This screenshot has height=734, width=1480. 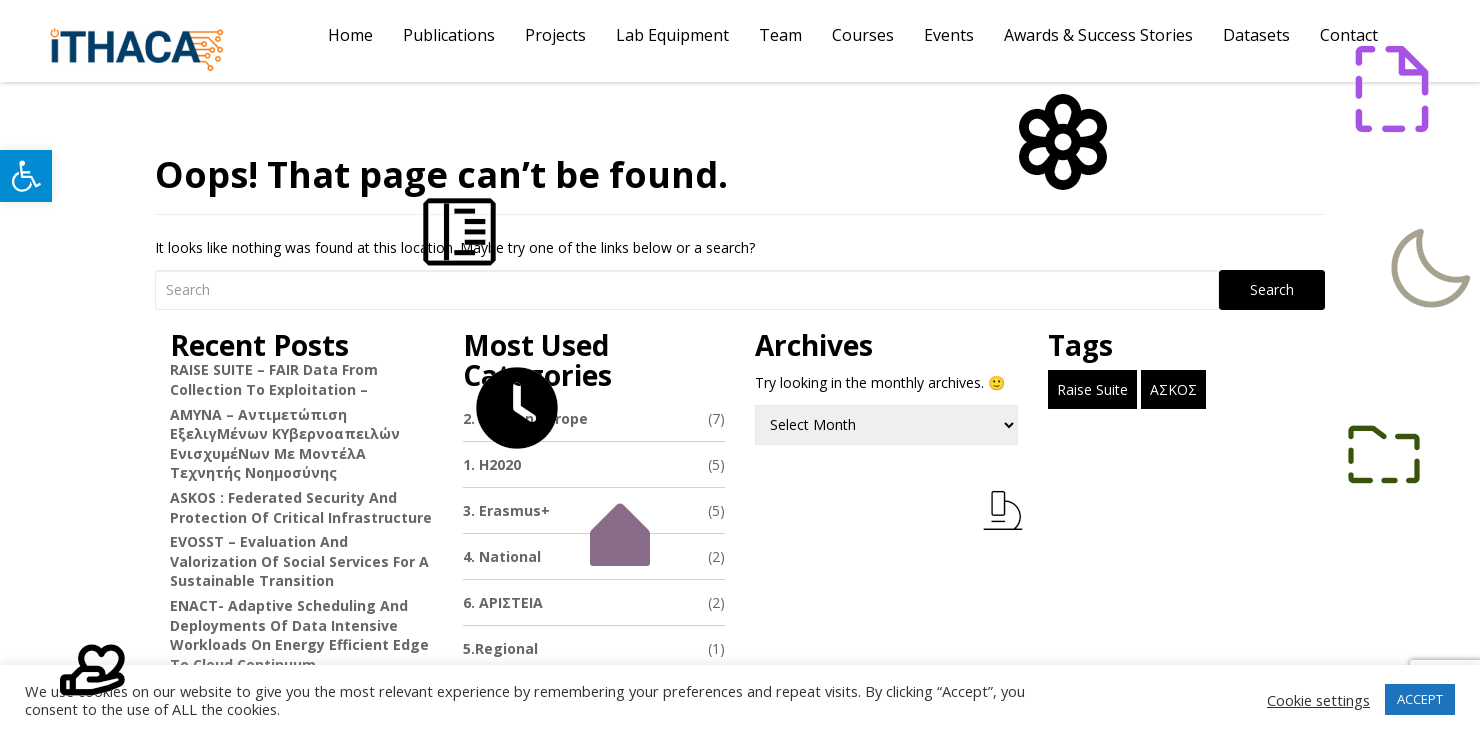 What do you see at coordinates (620, 536) in the screenshot?
I see `navigate to home screen` at bounding box center [620, 536].